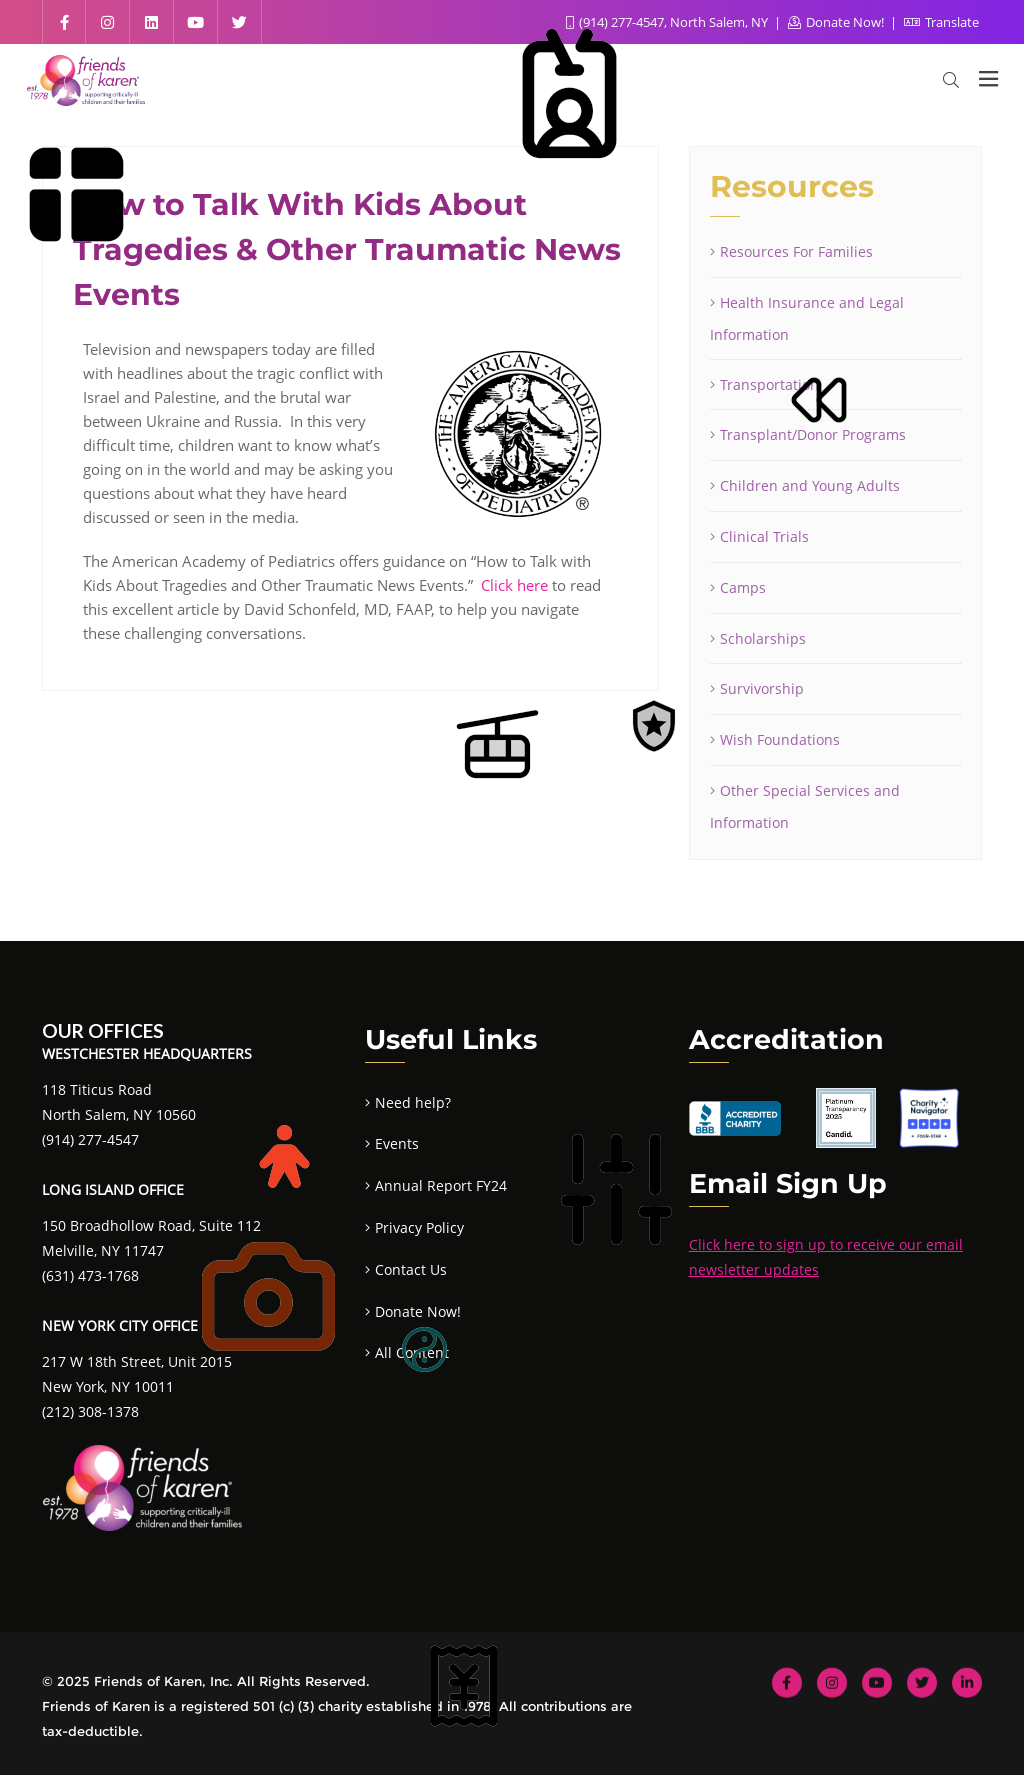 This screenshot has width=1024, height=1775. What do you see at coordinates (268, 1296) in the screenshot?
I see `take a photo` at bounding box center [268, 1296].